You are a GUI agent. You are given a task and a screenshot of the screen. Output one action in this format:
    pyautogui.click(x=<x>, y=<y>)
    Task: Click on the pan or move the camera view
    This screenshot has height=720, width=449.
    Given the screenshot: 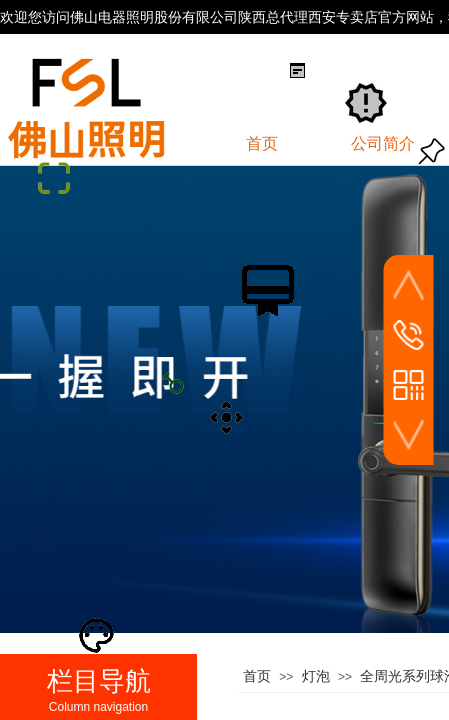 What is the action you would take?
    pyautogui.click(x=226, y=417)
    